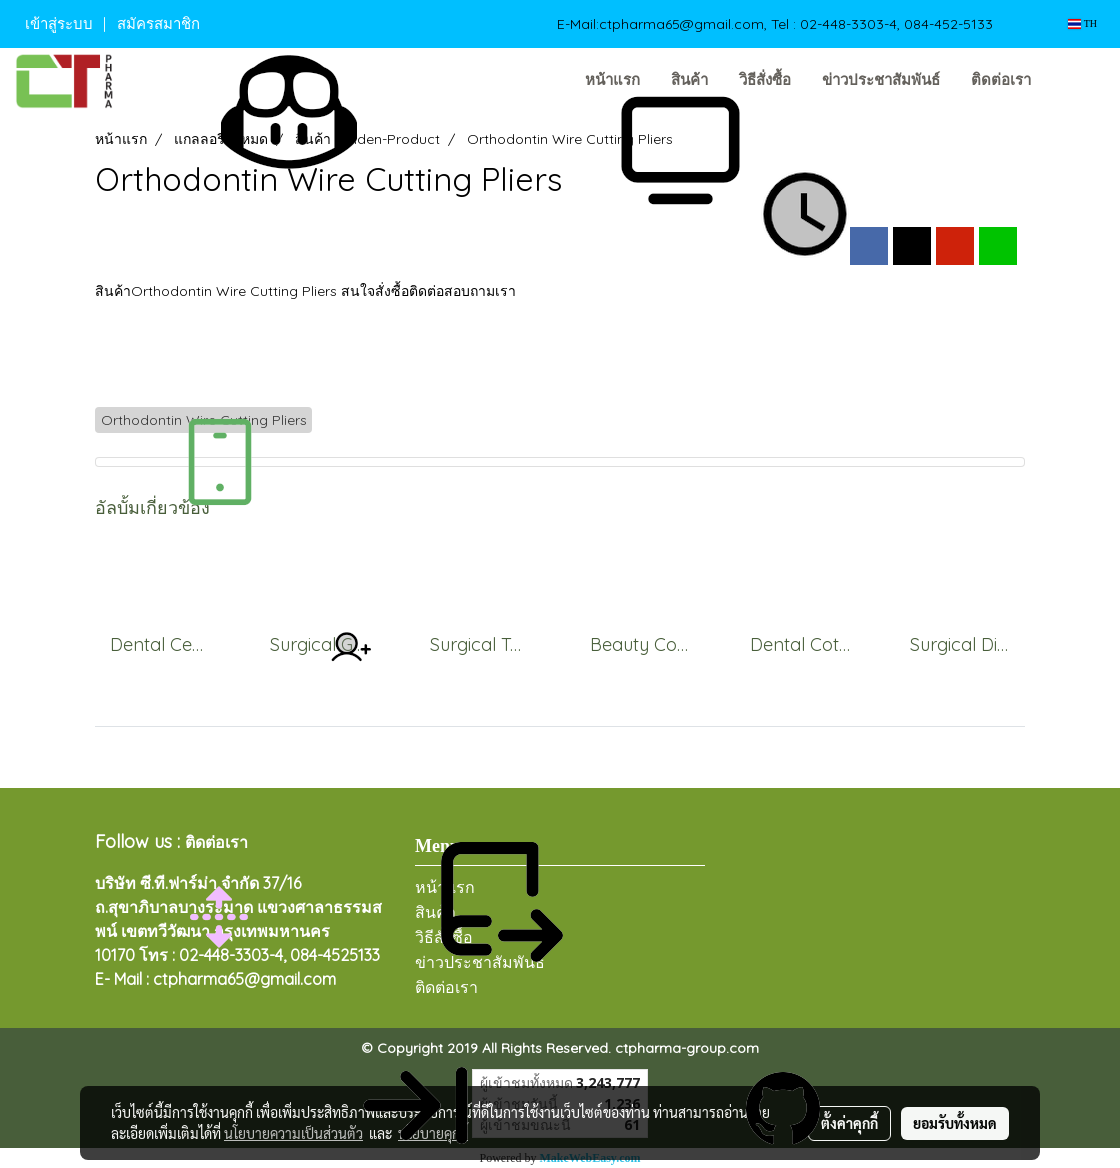 Image resolution: width=1120 pixels, height=1168 pixels. I want to click on save item to watch later, so click(805, 214).